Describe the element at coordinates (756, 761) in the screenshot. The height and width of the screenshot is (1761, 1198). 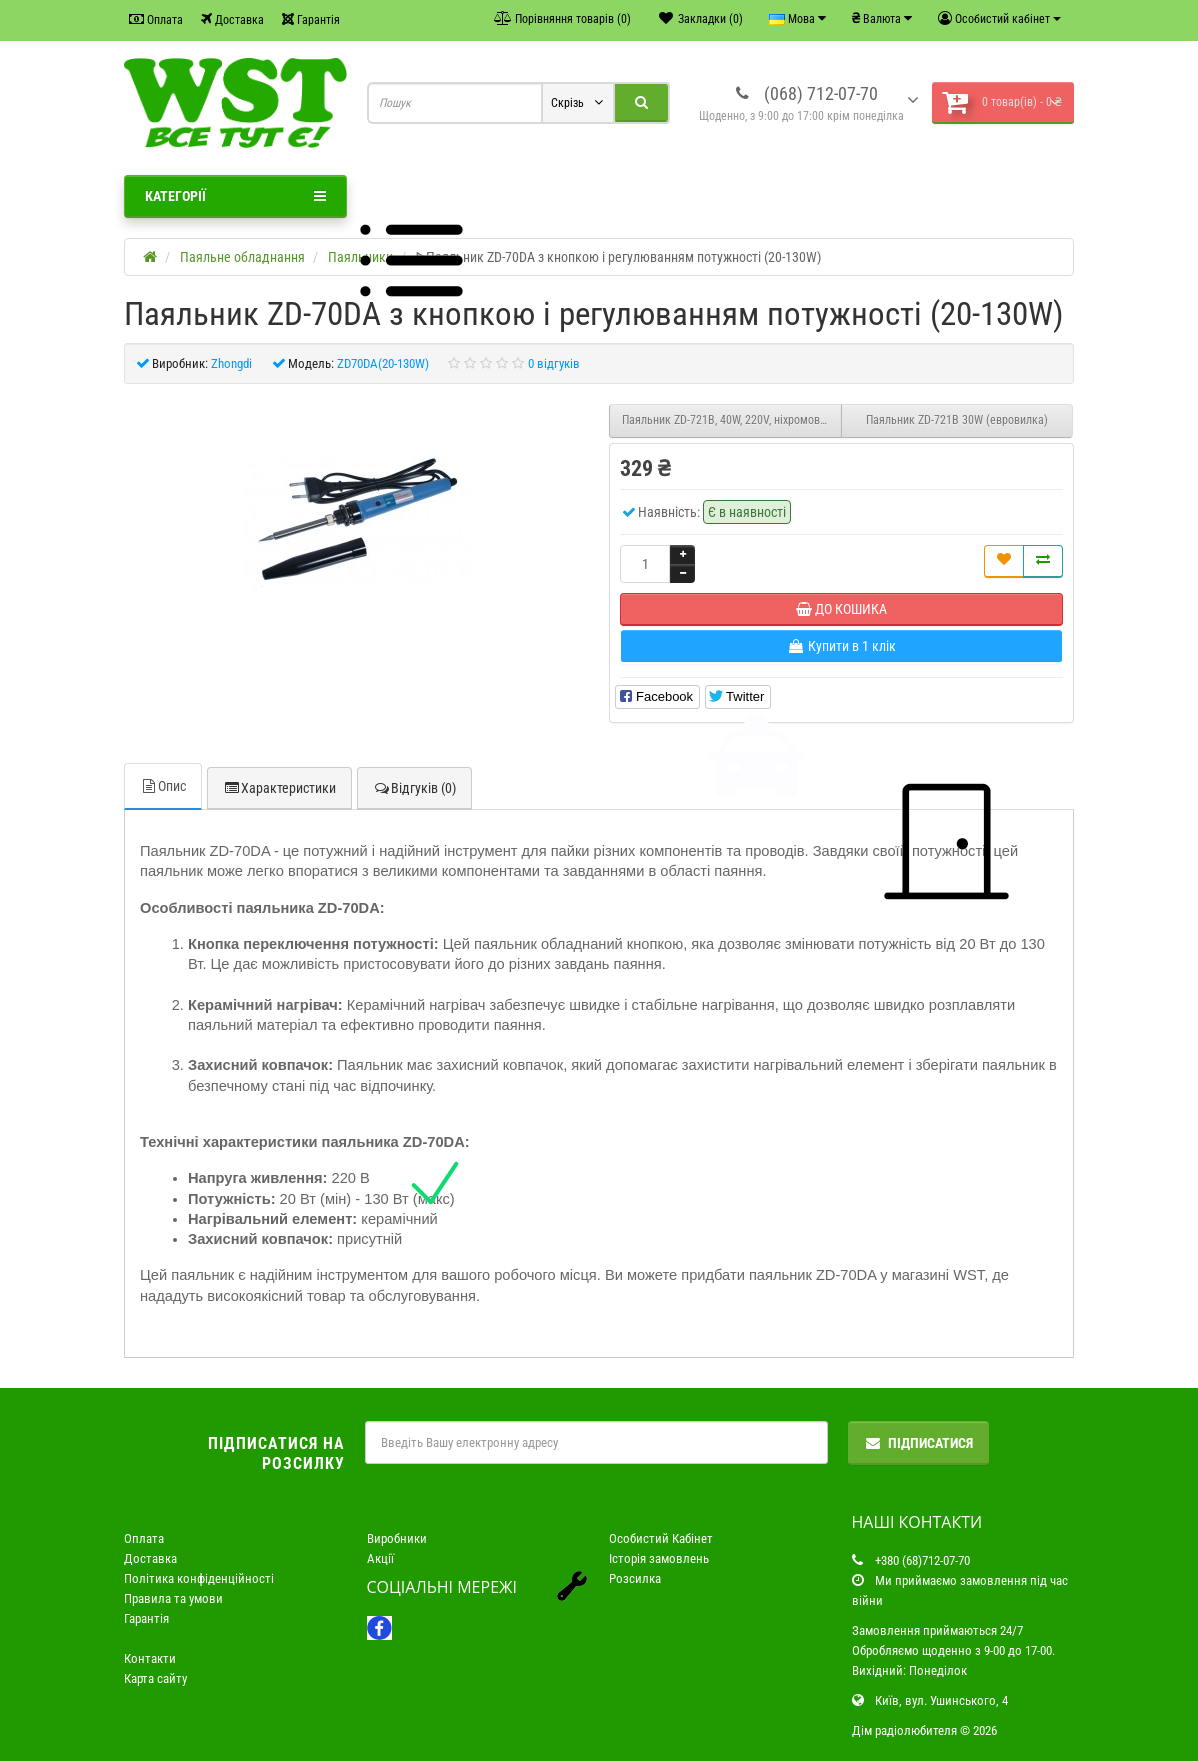
I see `request a taxi or ride service` at that location.